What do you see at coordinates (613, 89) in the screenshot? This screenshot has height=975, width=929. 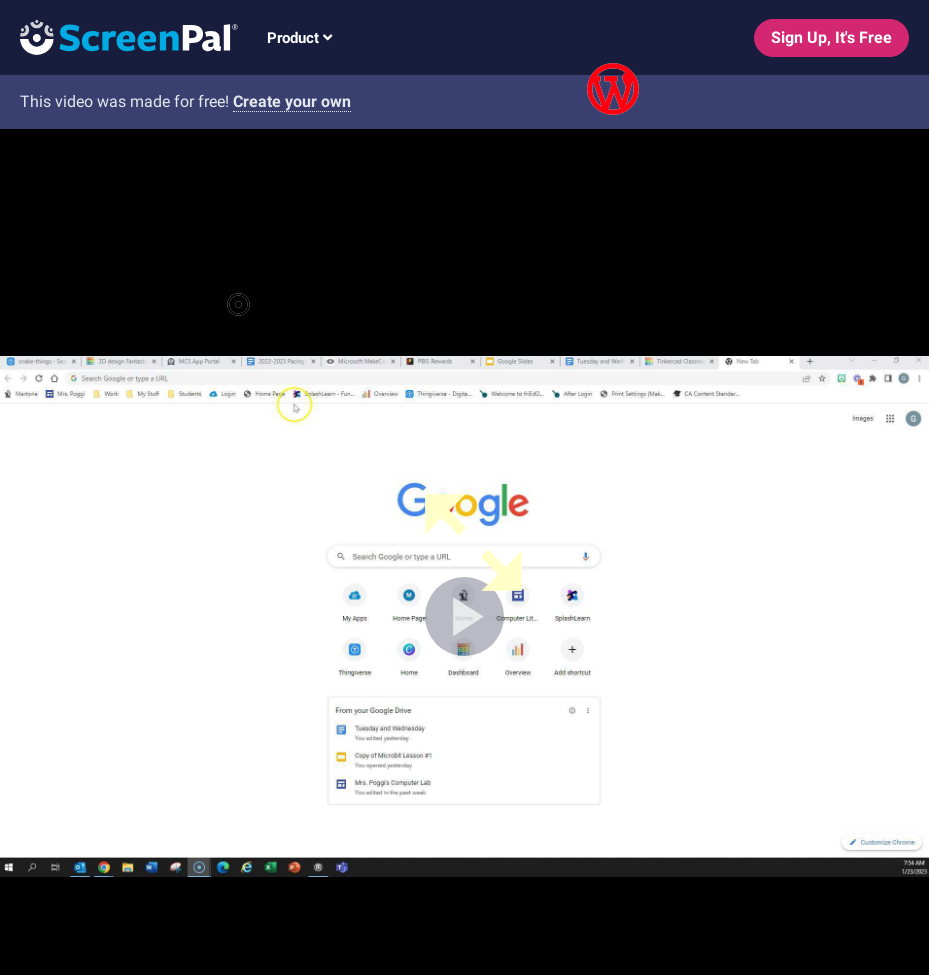 I see `link to WordPress website or blog` at bounding box center [613, 89].